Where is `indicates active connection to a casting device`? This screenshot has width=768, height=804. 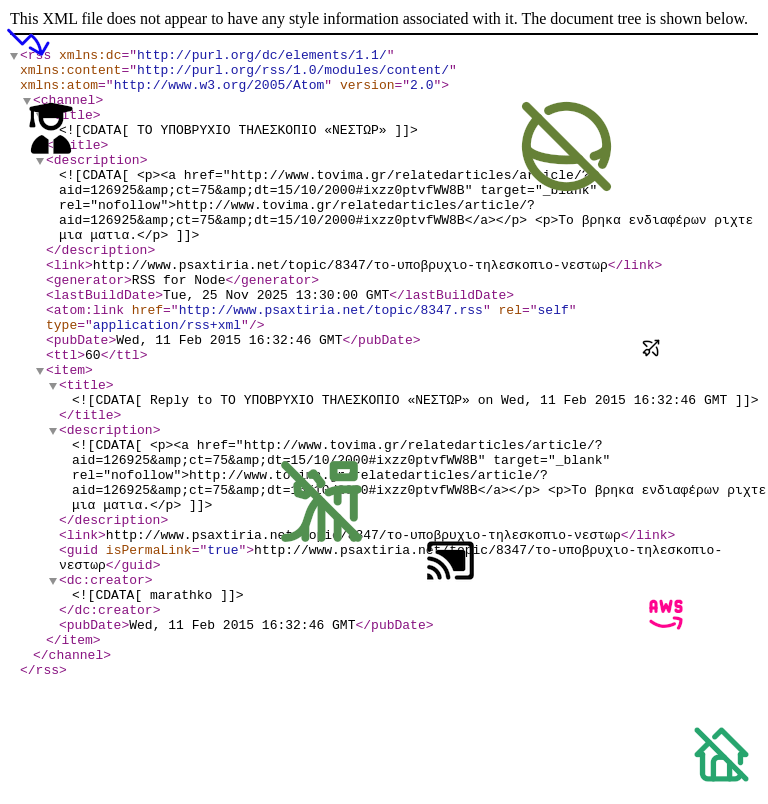 indicates active connection to a casting device is located at coordinates (450, 560).